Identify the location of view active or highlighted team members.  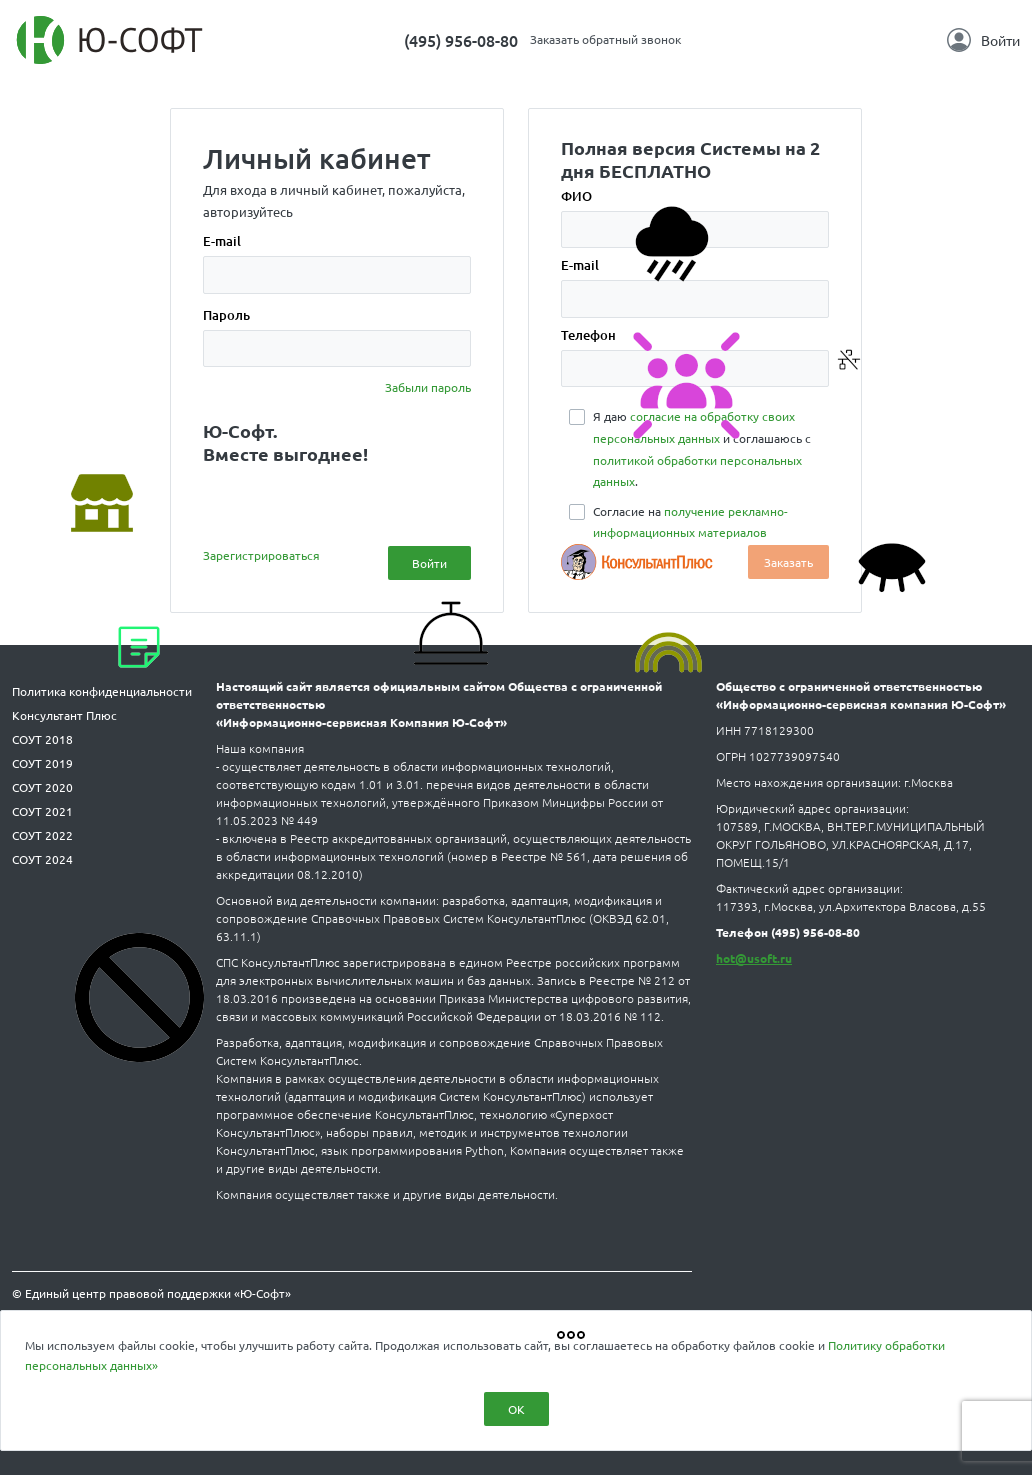
(686, 385).